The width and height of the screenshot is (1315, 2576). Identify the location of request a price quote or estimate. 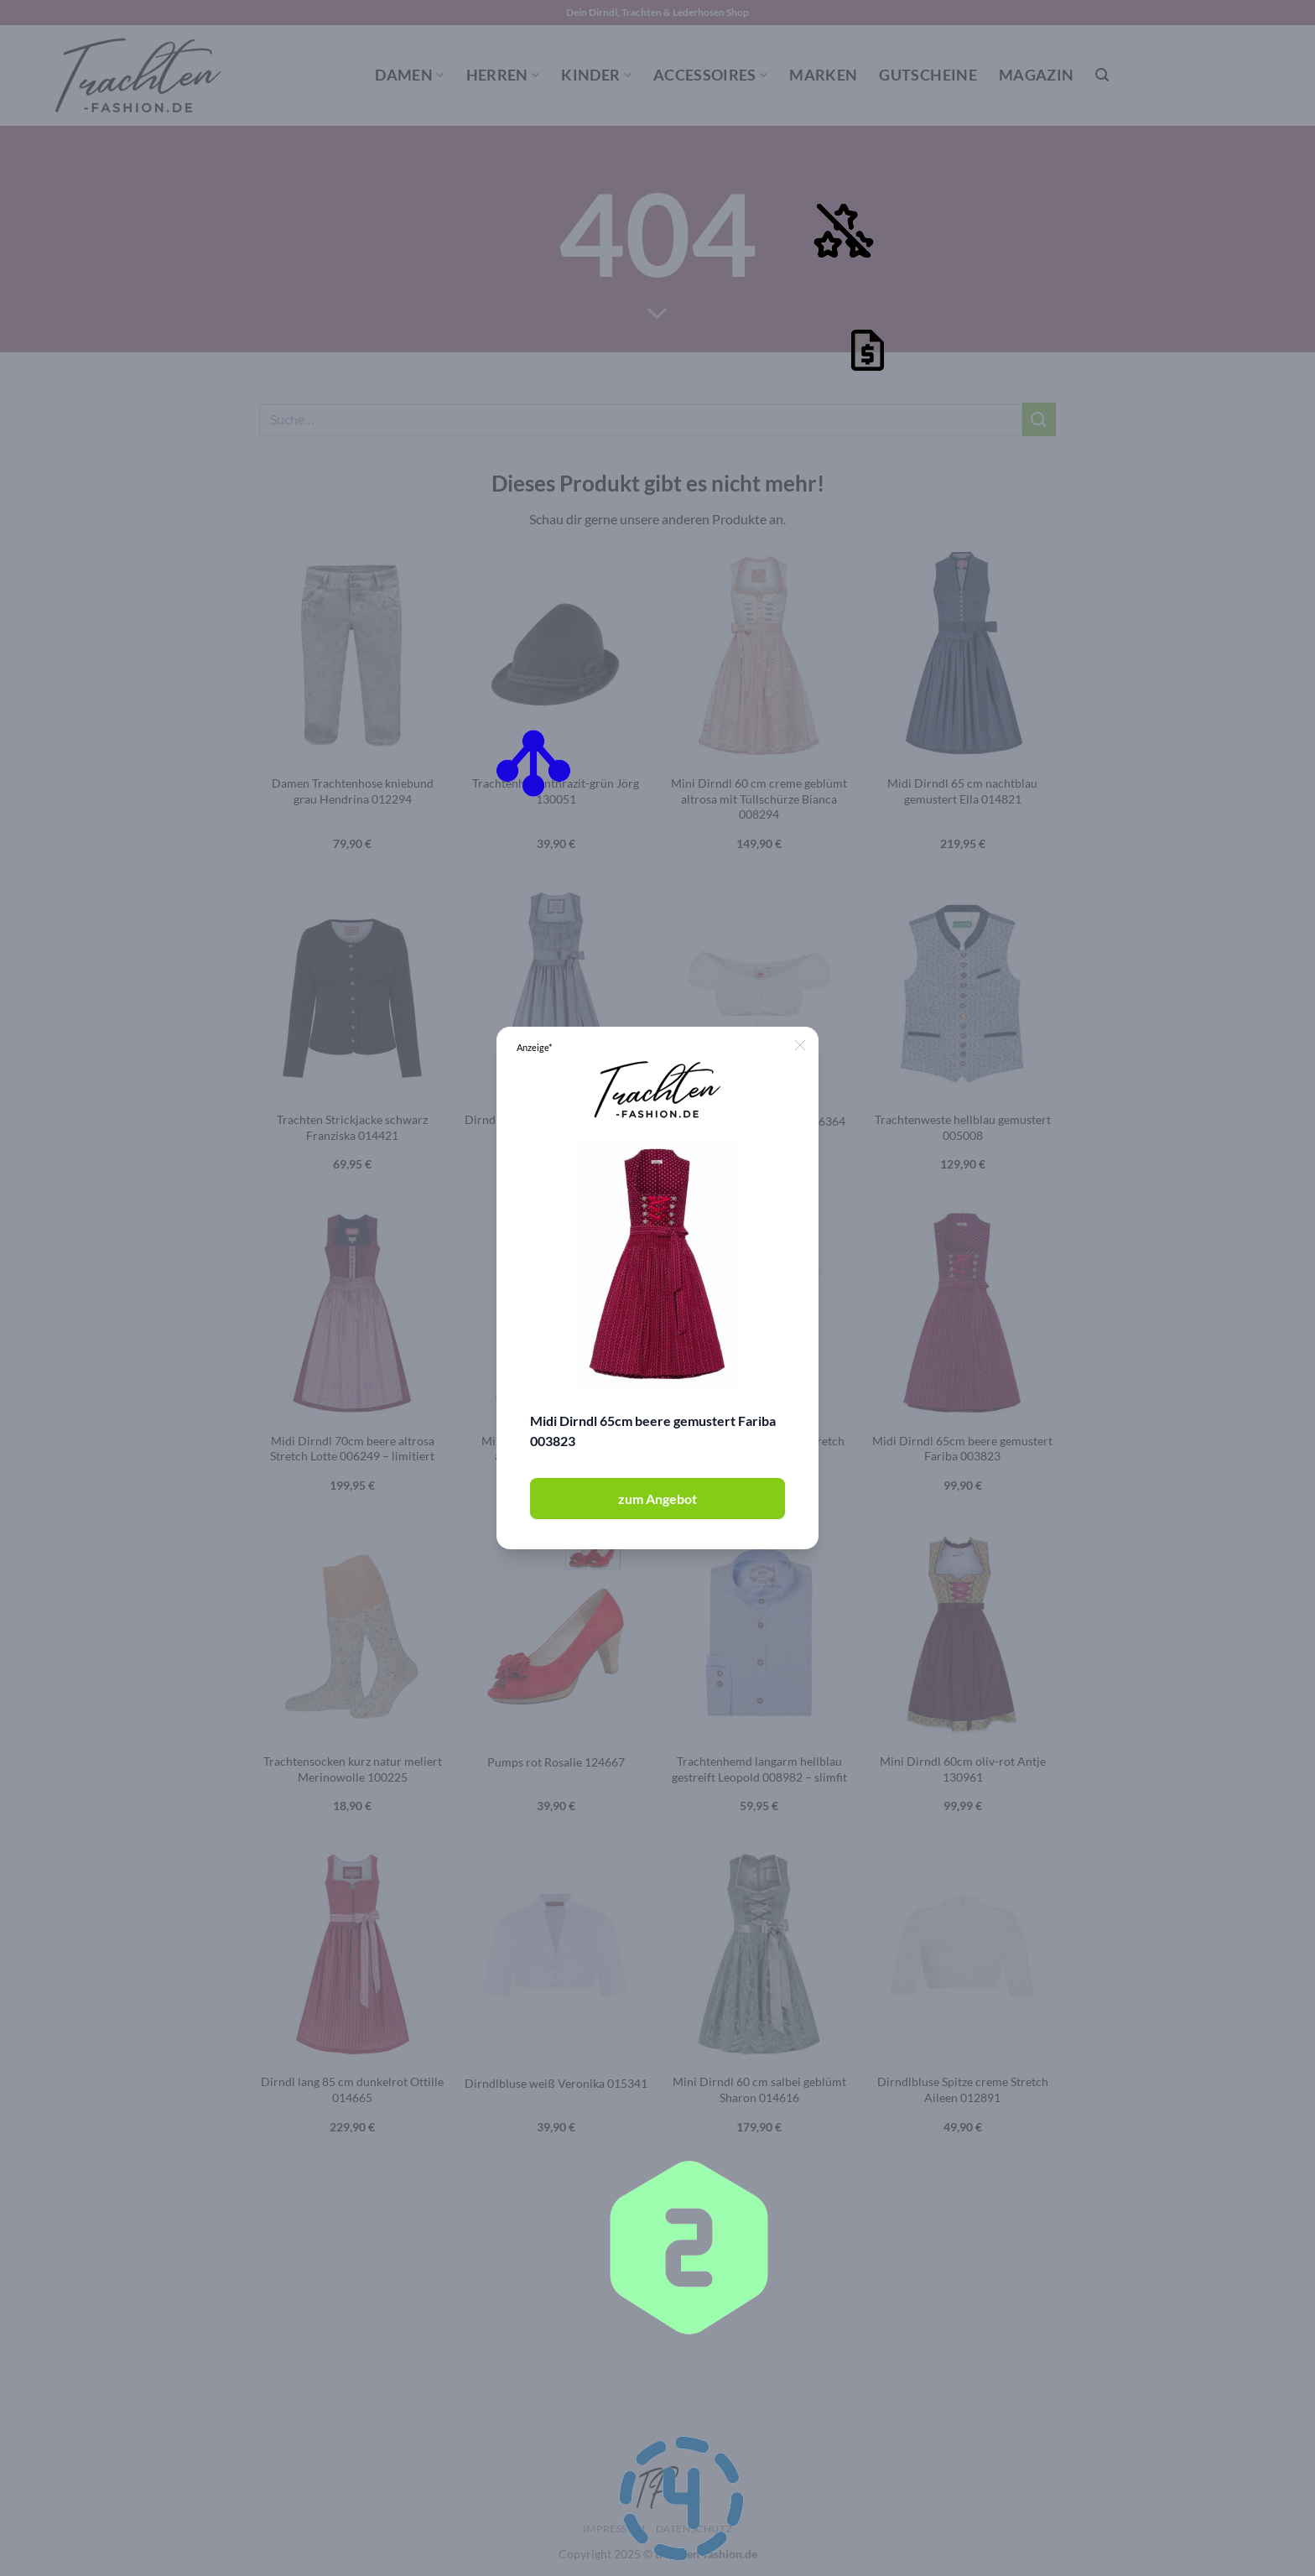
(867, 350).